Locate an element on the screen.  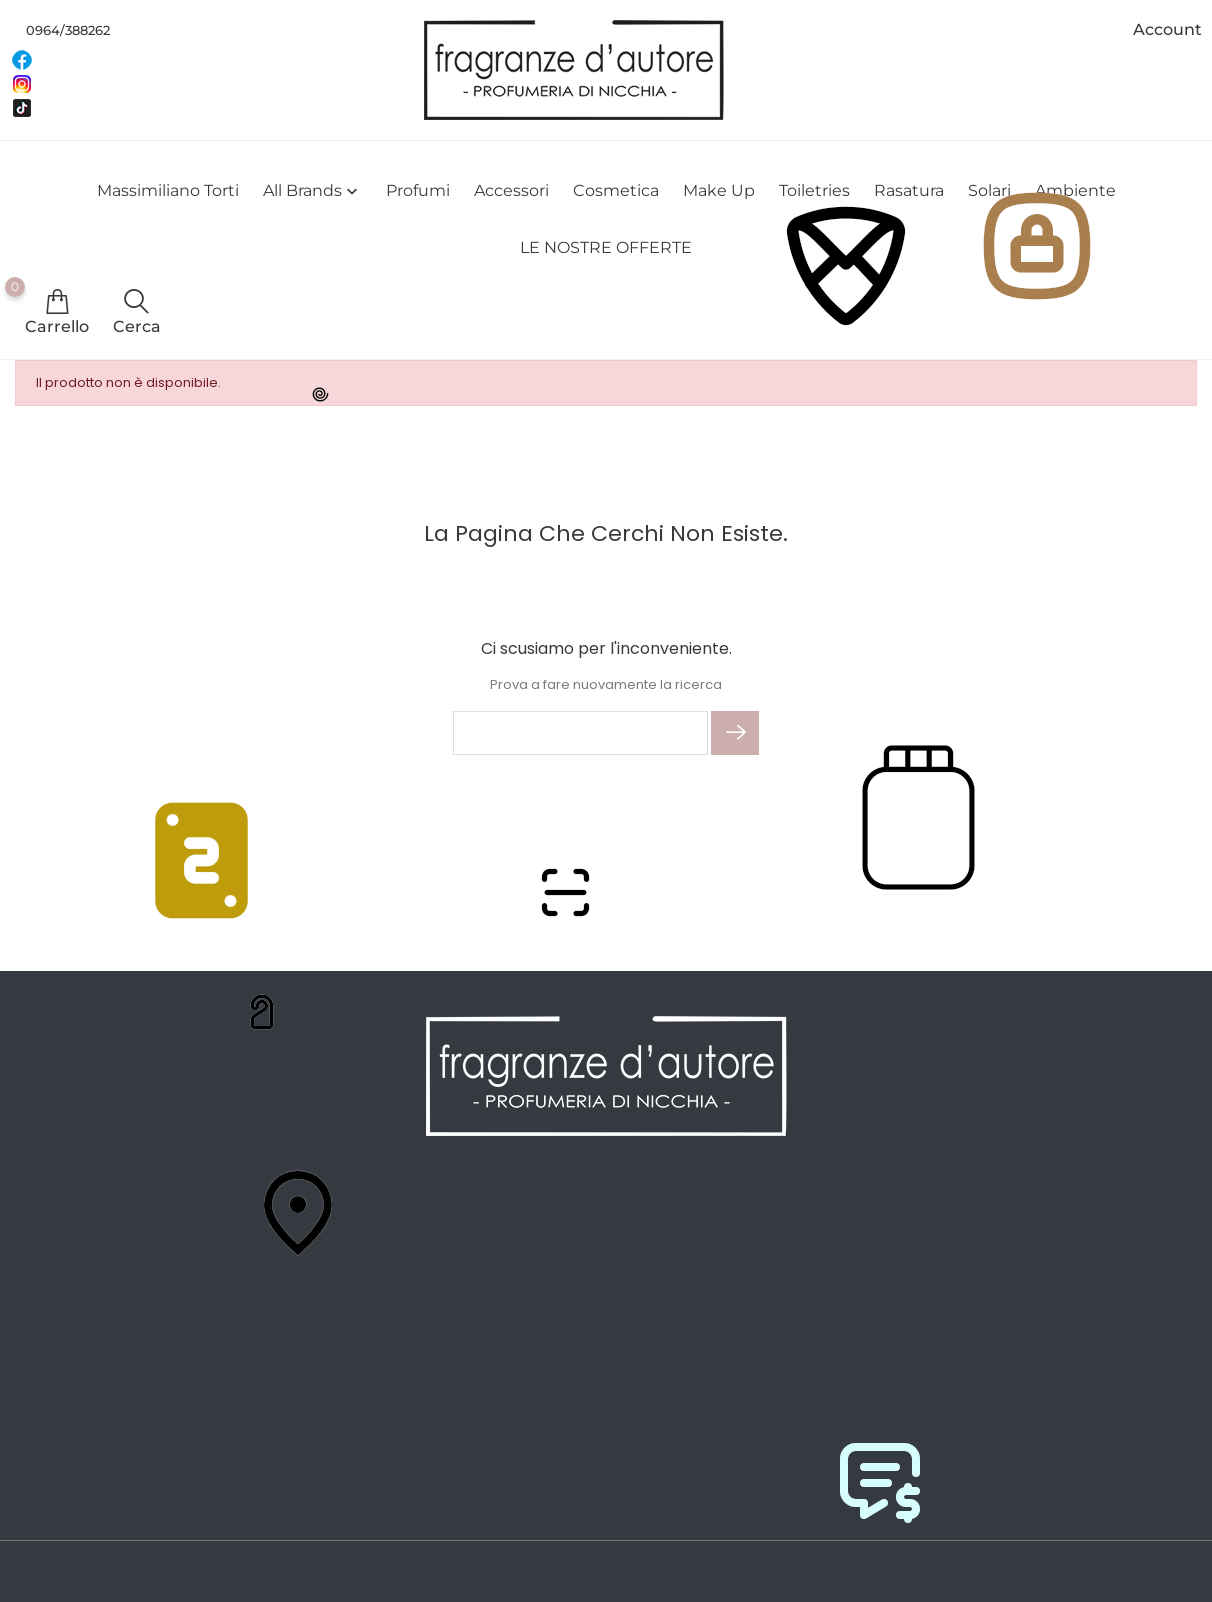
indicates a locked or secured item is located at coordinates (1037, 246).